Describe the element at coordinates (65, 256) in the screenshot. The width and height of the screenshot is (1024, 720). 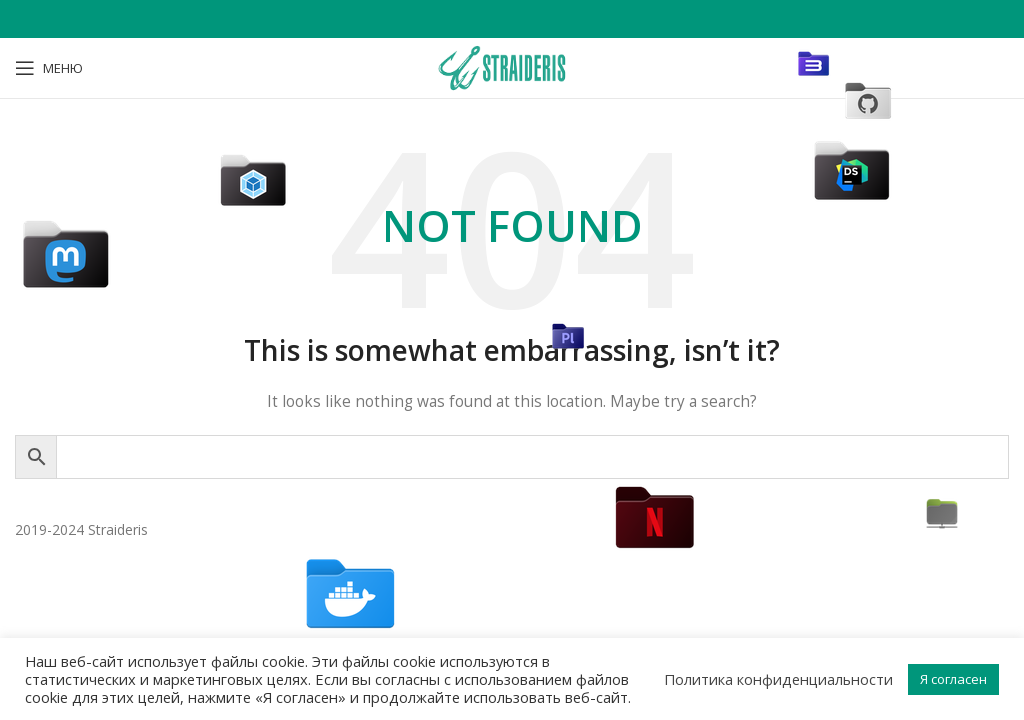
I see `folder containing mastodon-related files` at that location.